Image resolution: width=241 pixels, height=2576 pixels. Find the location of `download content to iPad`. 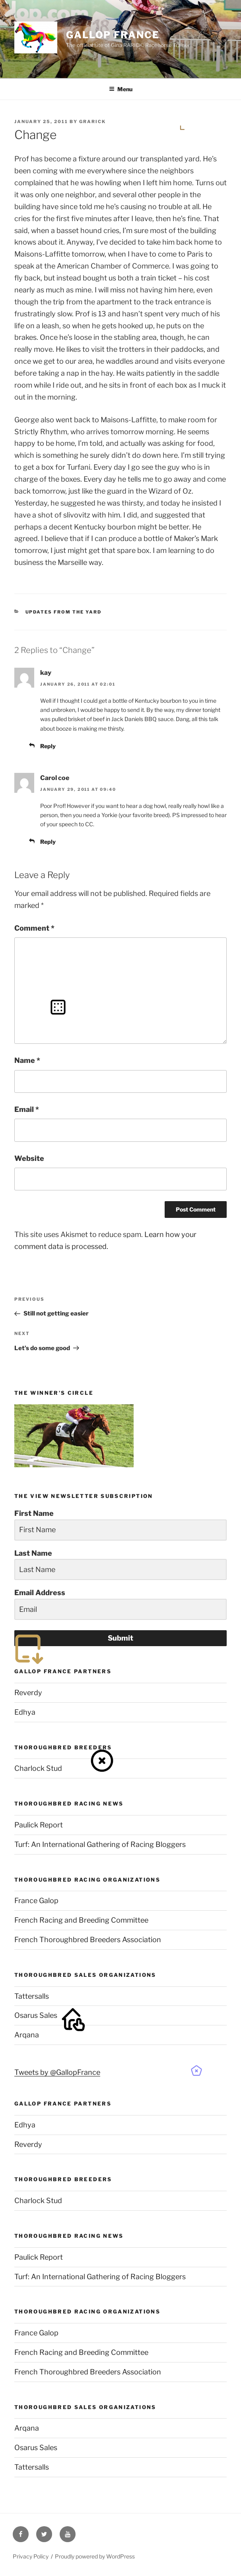

download content to iPad is located at coordinates (28, 1649).